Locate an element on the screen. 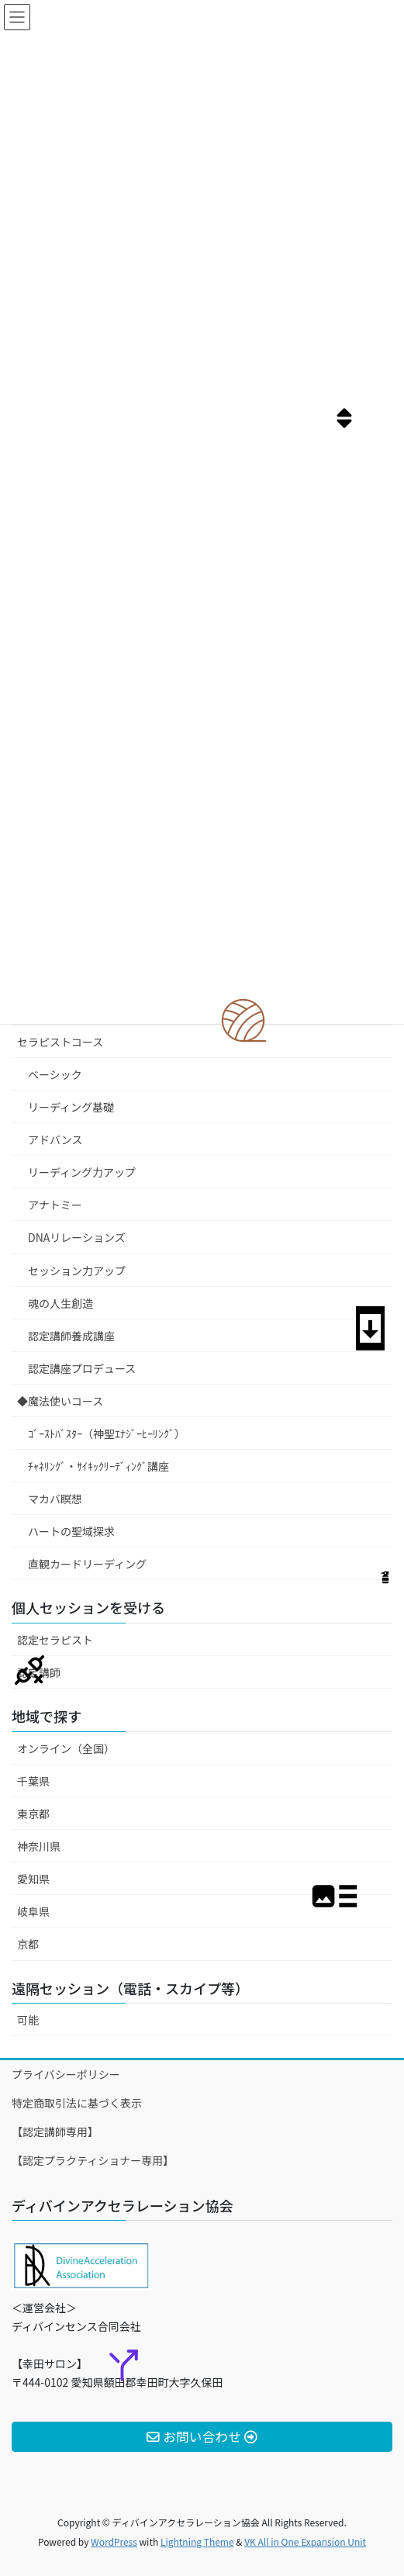  disconnect from power source is located at coordinates (29, 1670).